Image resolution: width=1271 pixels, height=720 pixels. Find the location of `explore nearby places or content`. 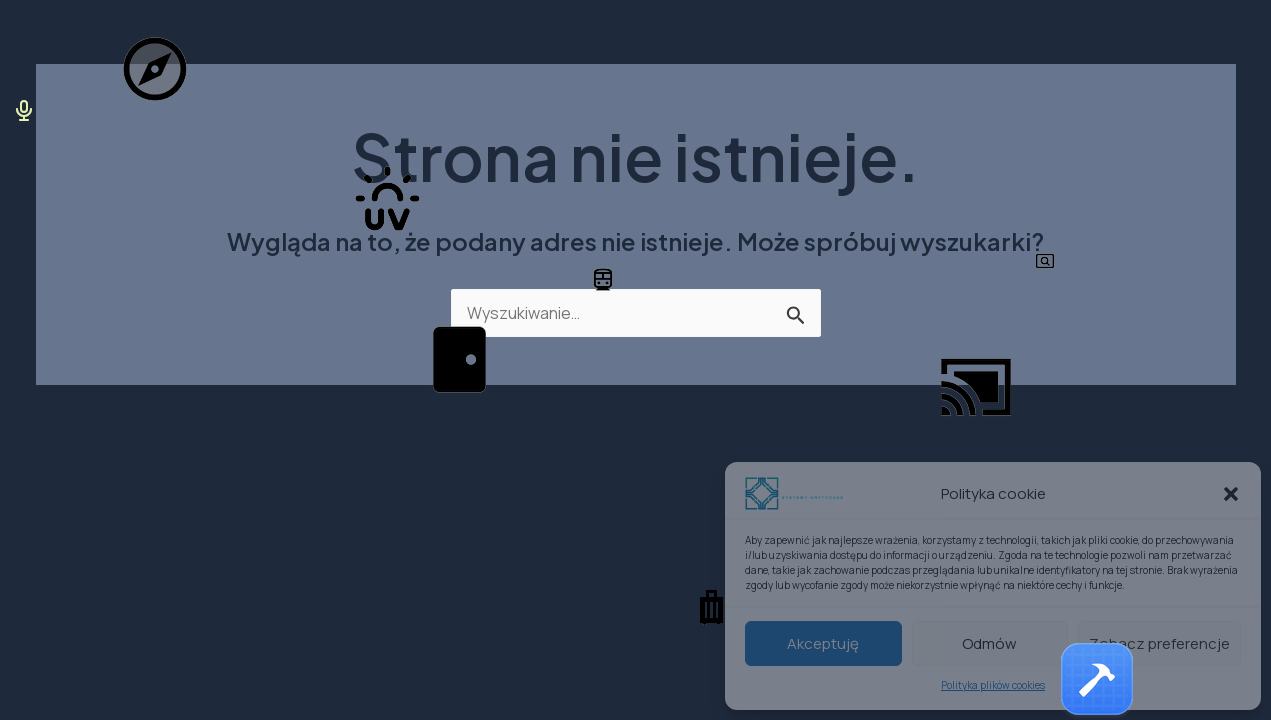

explore nearby places or content is located at coordinates (155, 69).